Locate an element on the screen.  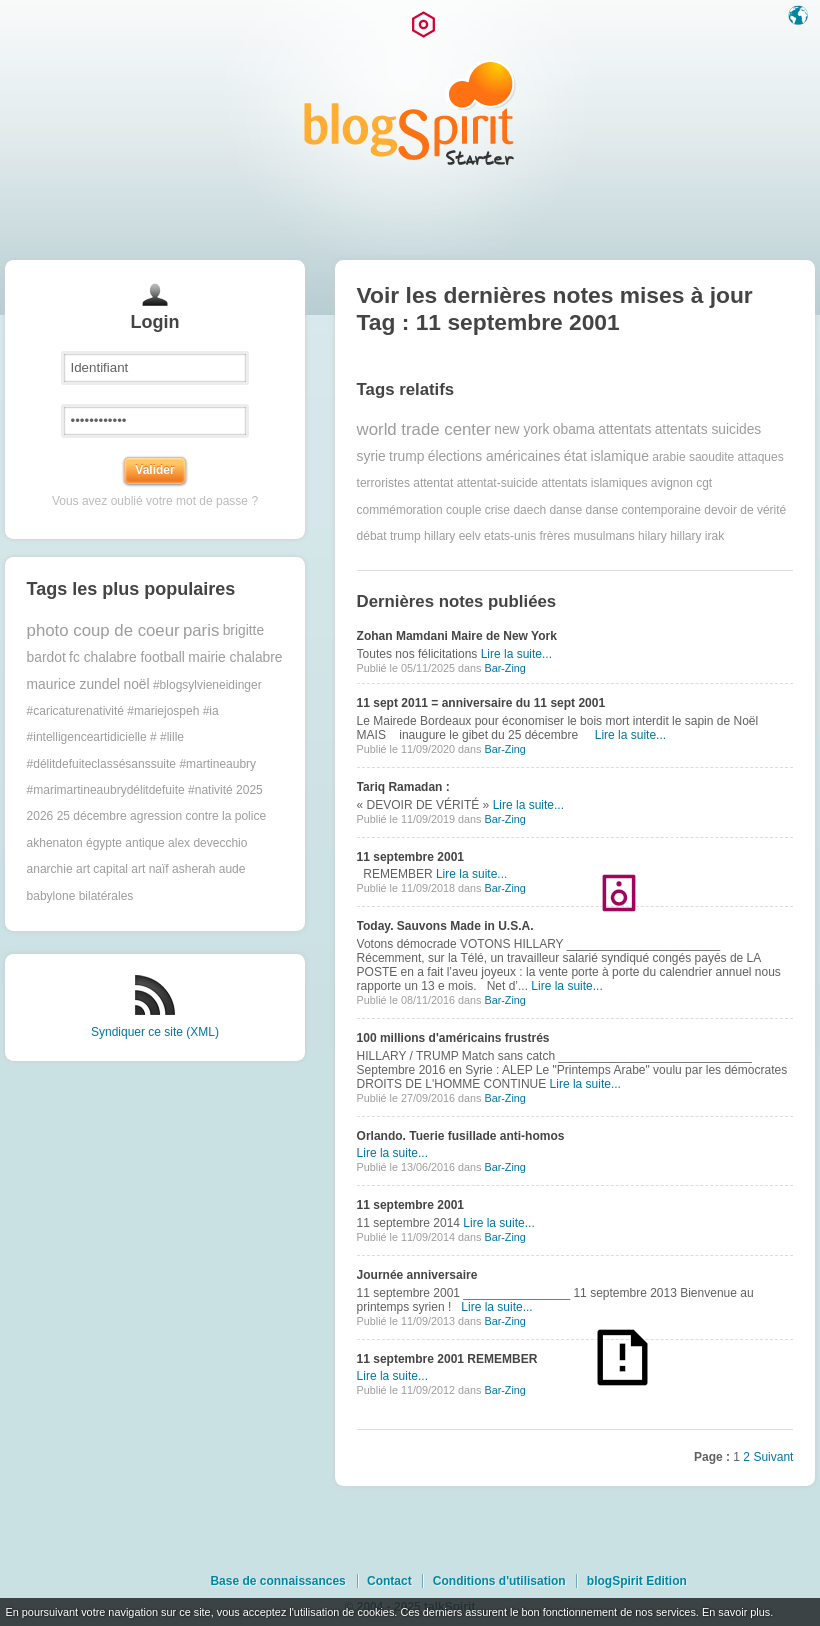
adjust speaker or audio output settings is located at coordinates (619, 893).